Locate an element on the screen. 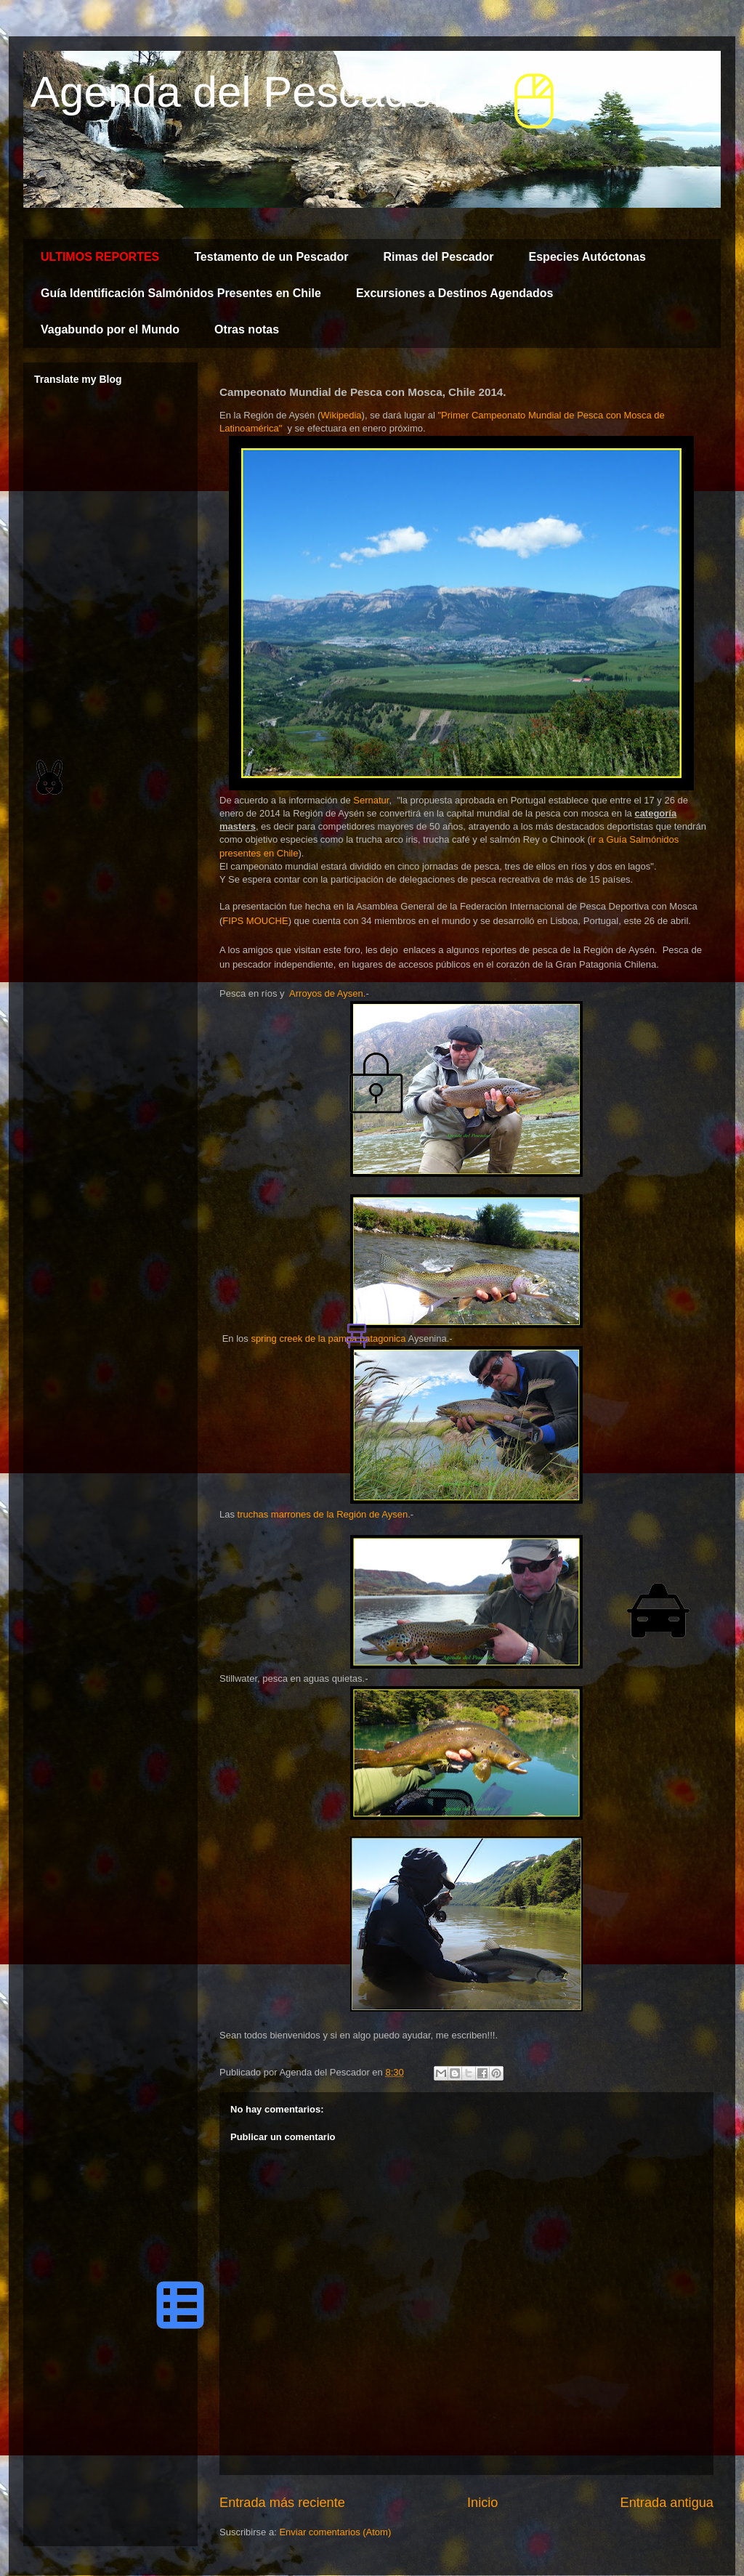 The image size is (744, 2576). access pet or animal-related features is located at coordinates (49, 778).